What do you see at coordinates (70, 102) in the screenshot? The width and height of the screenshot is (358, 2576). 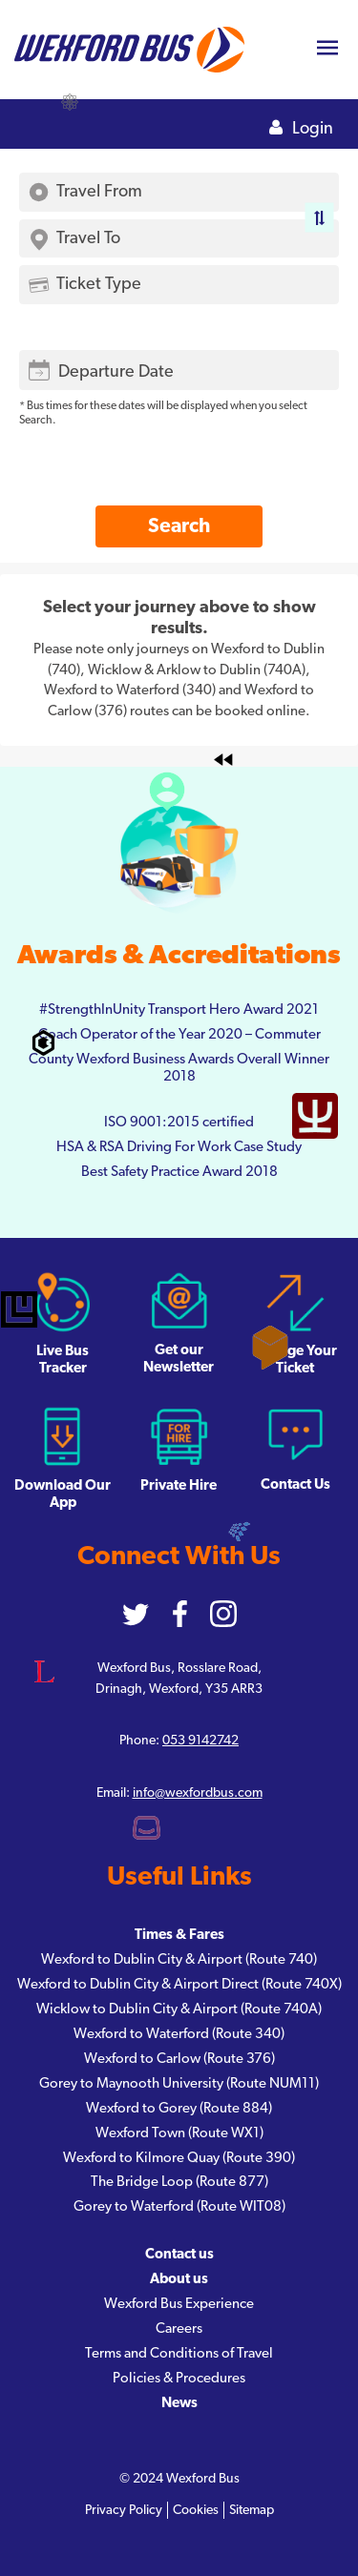 I see `CentOS Linux distribution logo` at bounding box center [70, 102].